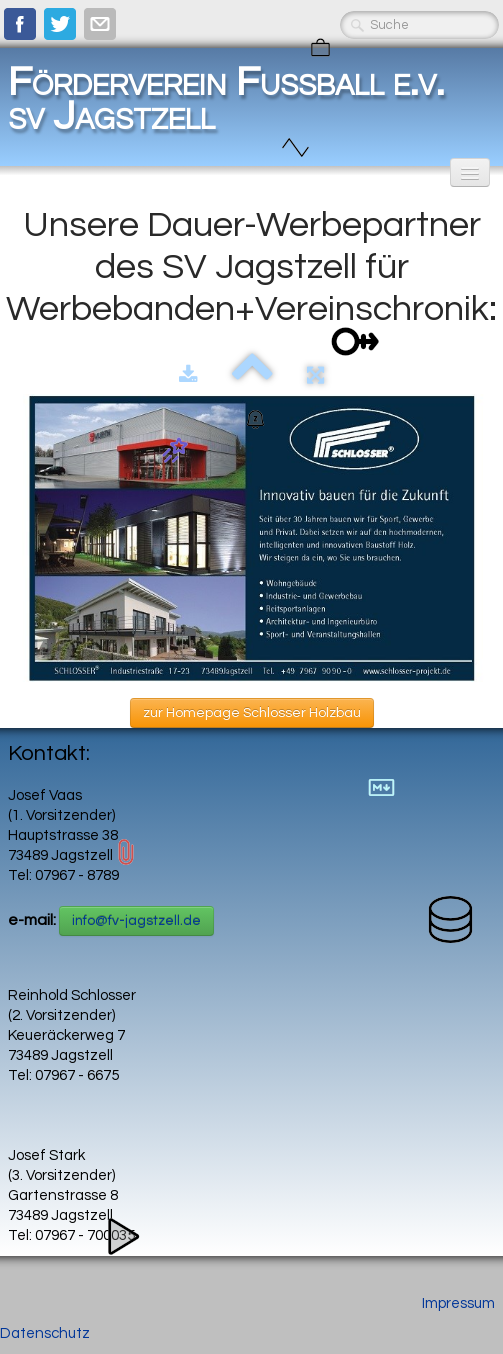 The width and height of the screenshot is (503, 1354). I want to click on view your shopping bag, so click(320, 48).